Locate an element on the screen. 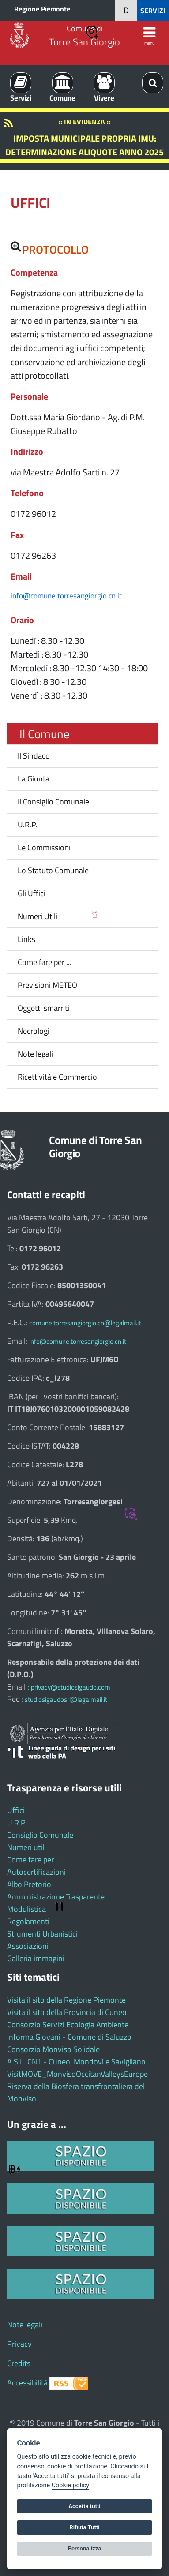  access solar energy settings is located at coordinates (14, 2169).